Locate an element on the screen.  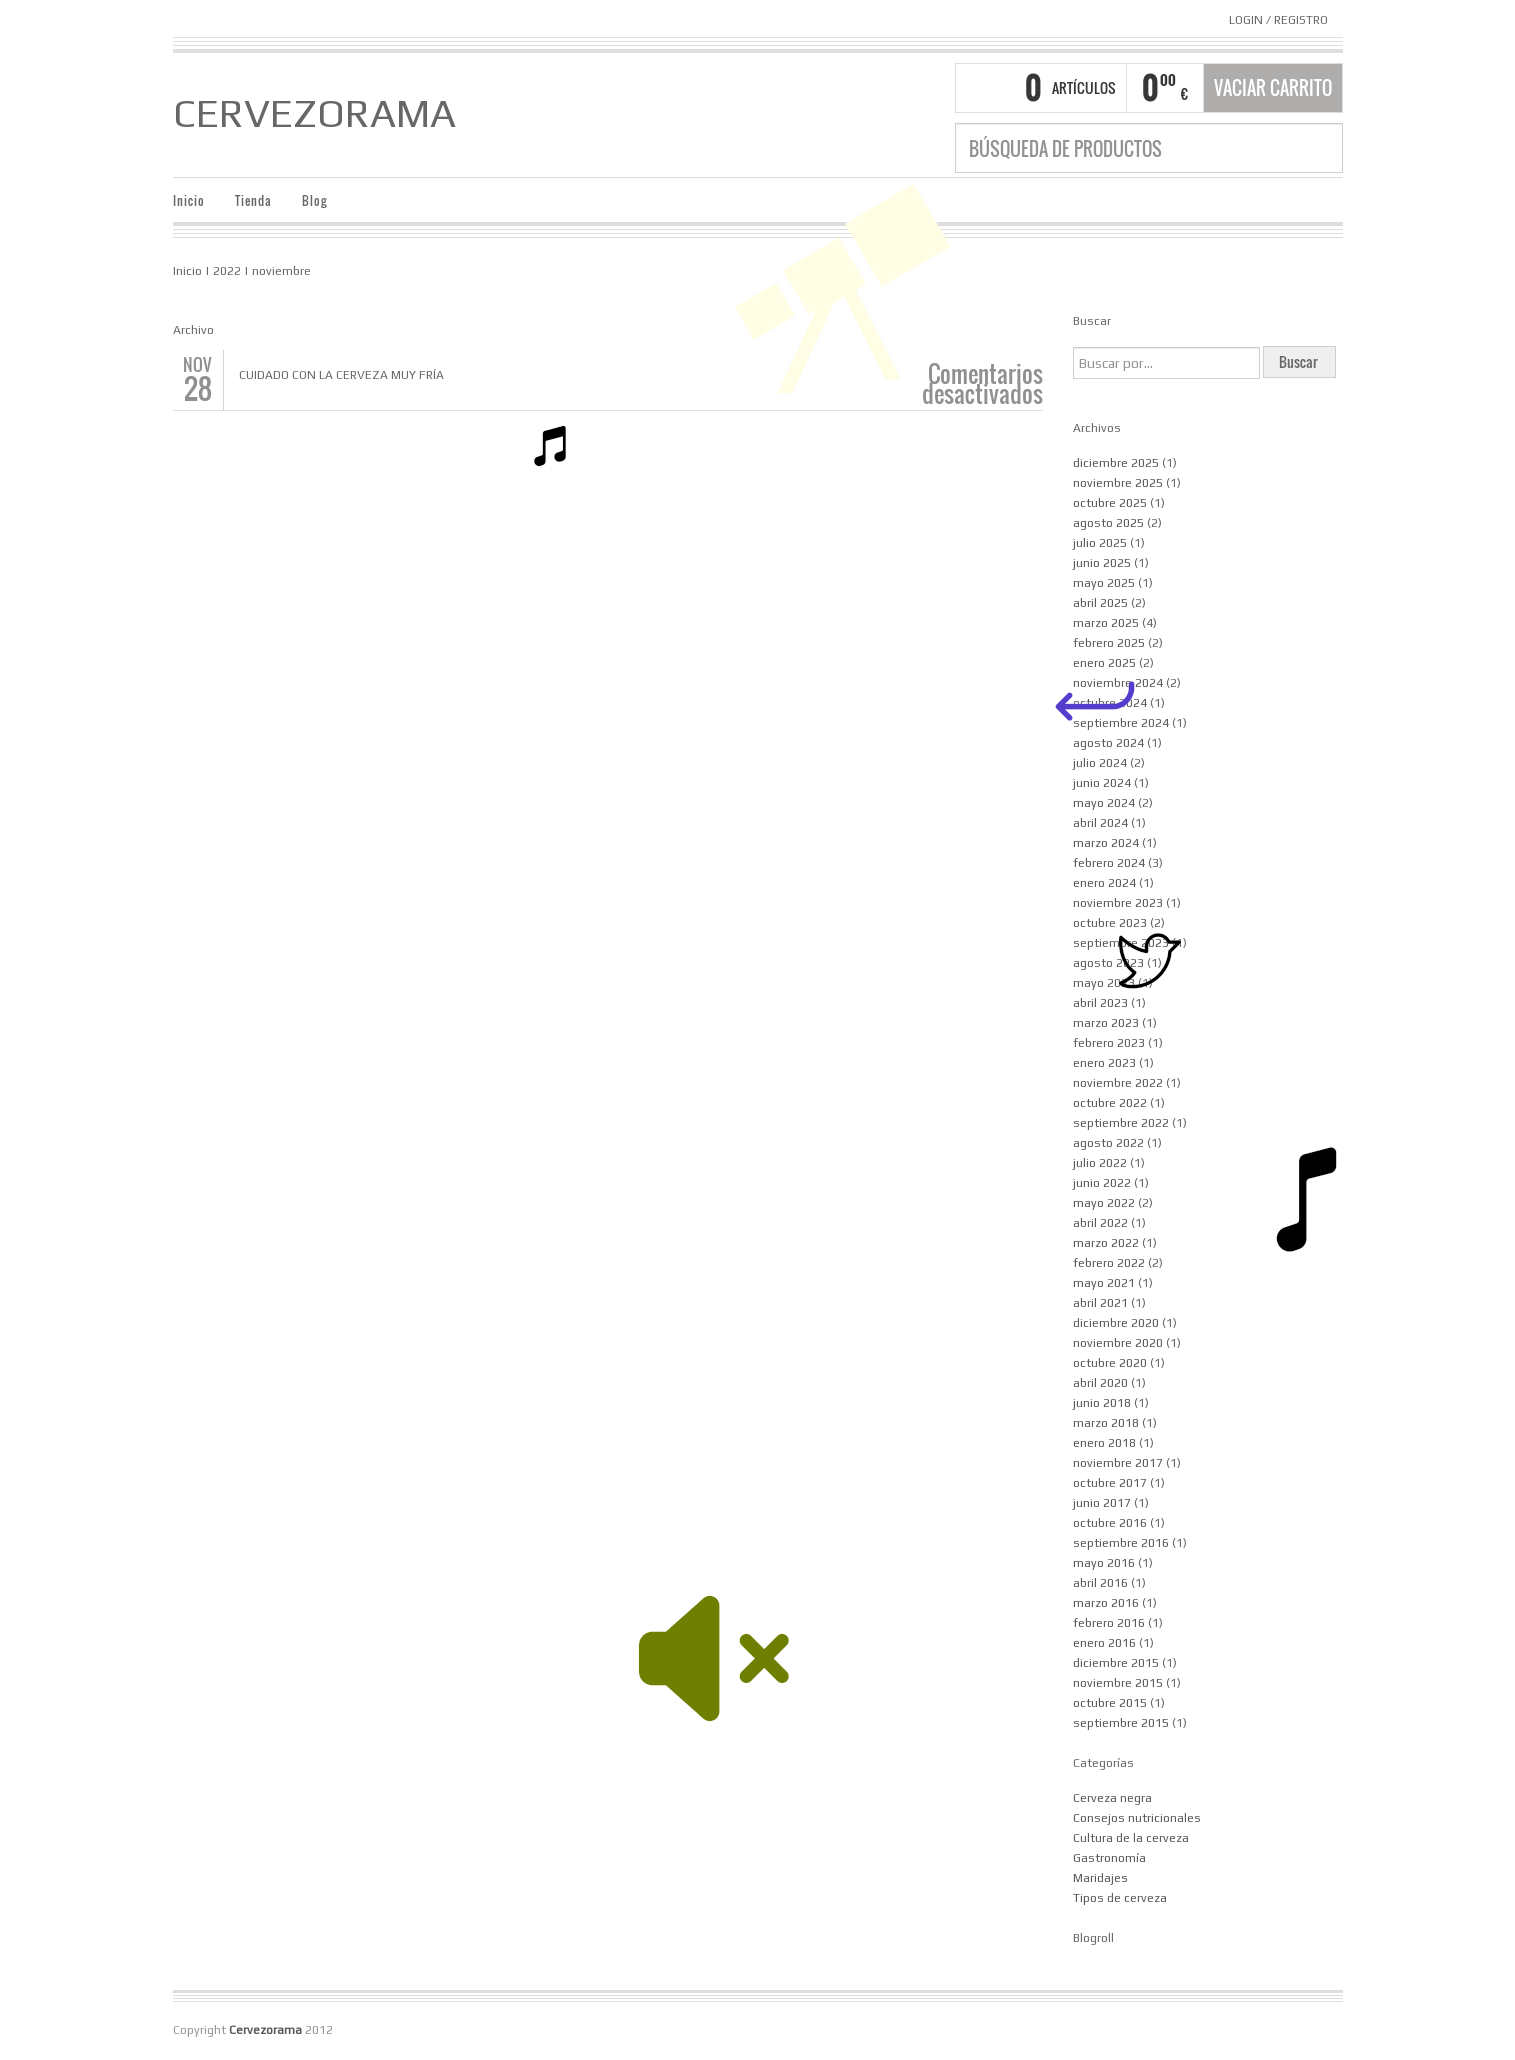
explore or discover new content is located at coordinates (842, 291).